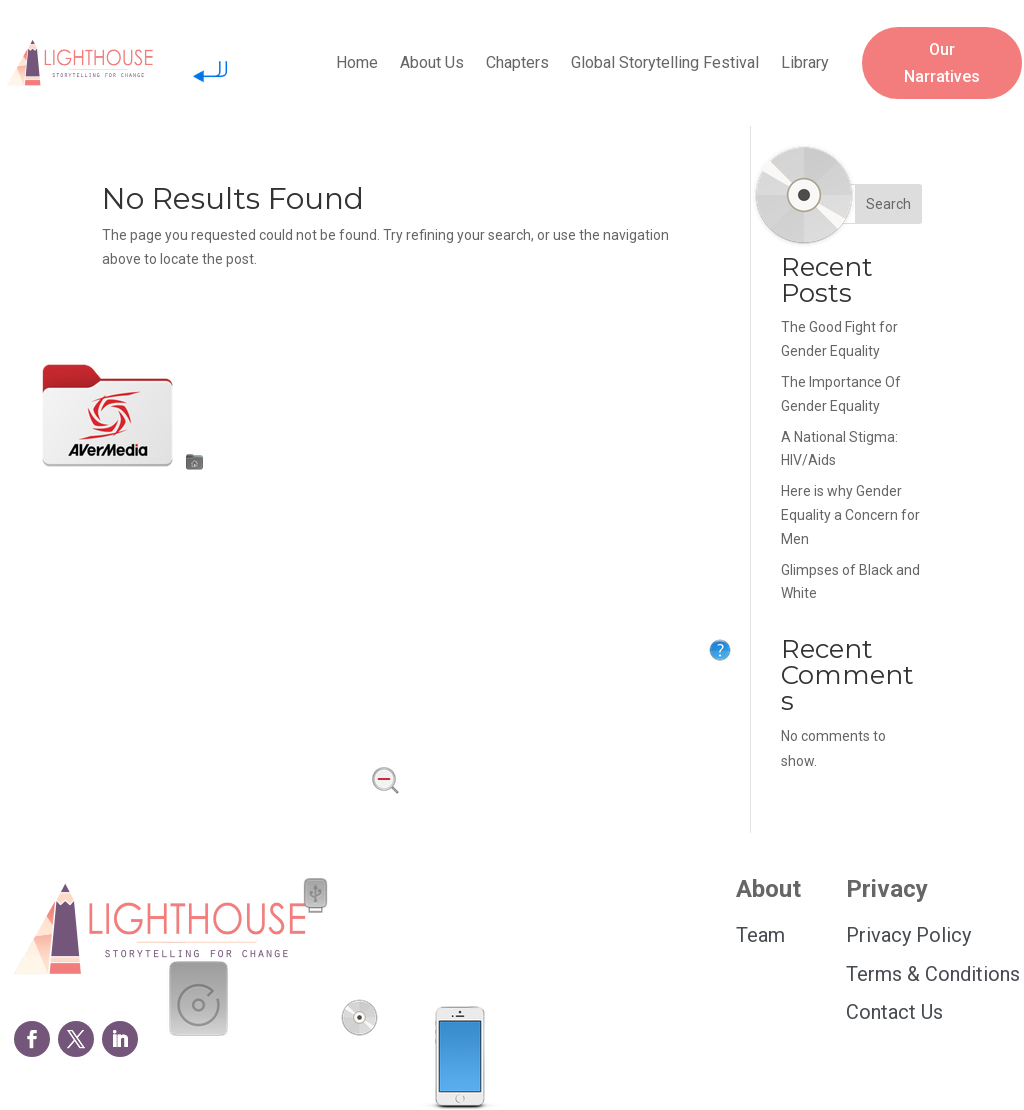 The height and width of the screenshot is (1110, 1024). I want to click on iPhone 5s device connected to your system, so click(460, 1058).